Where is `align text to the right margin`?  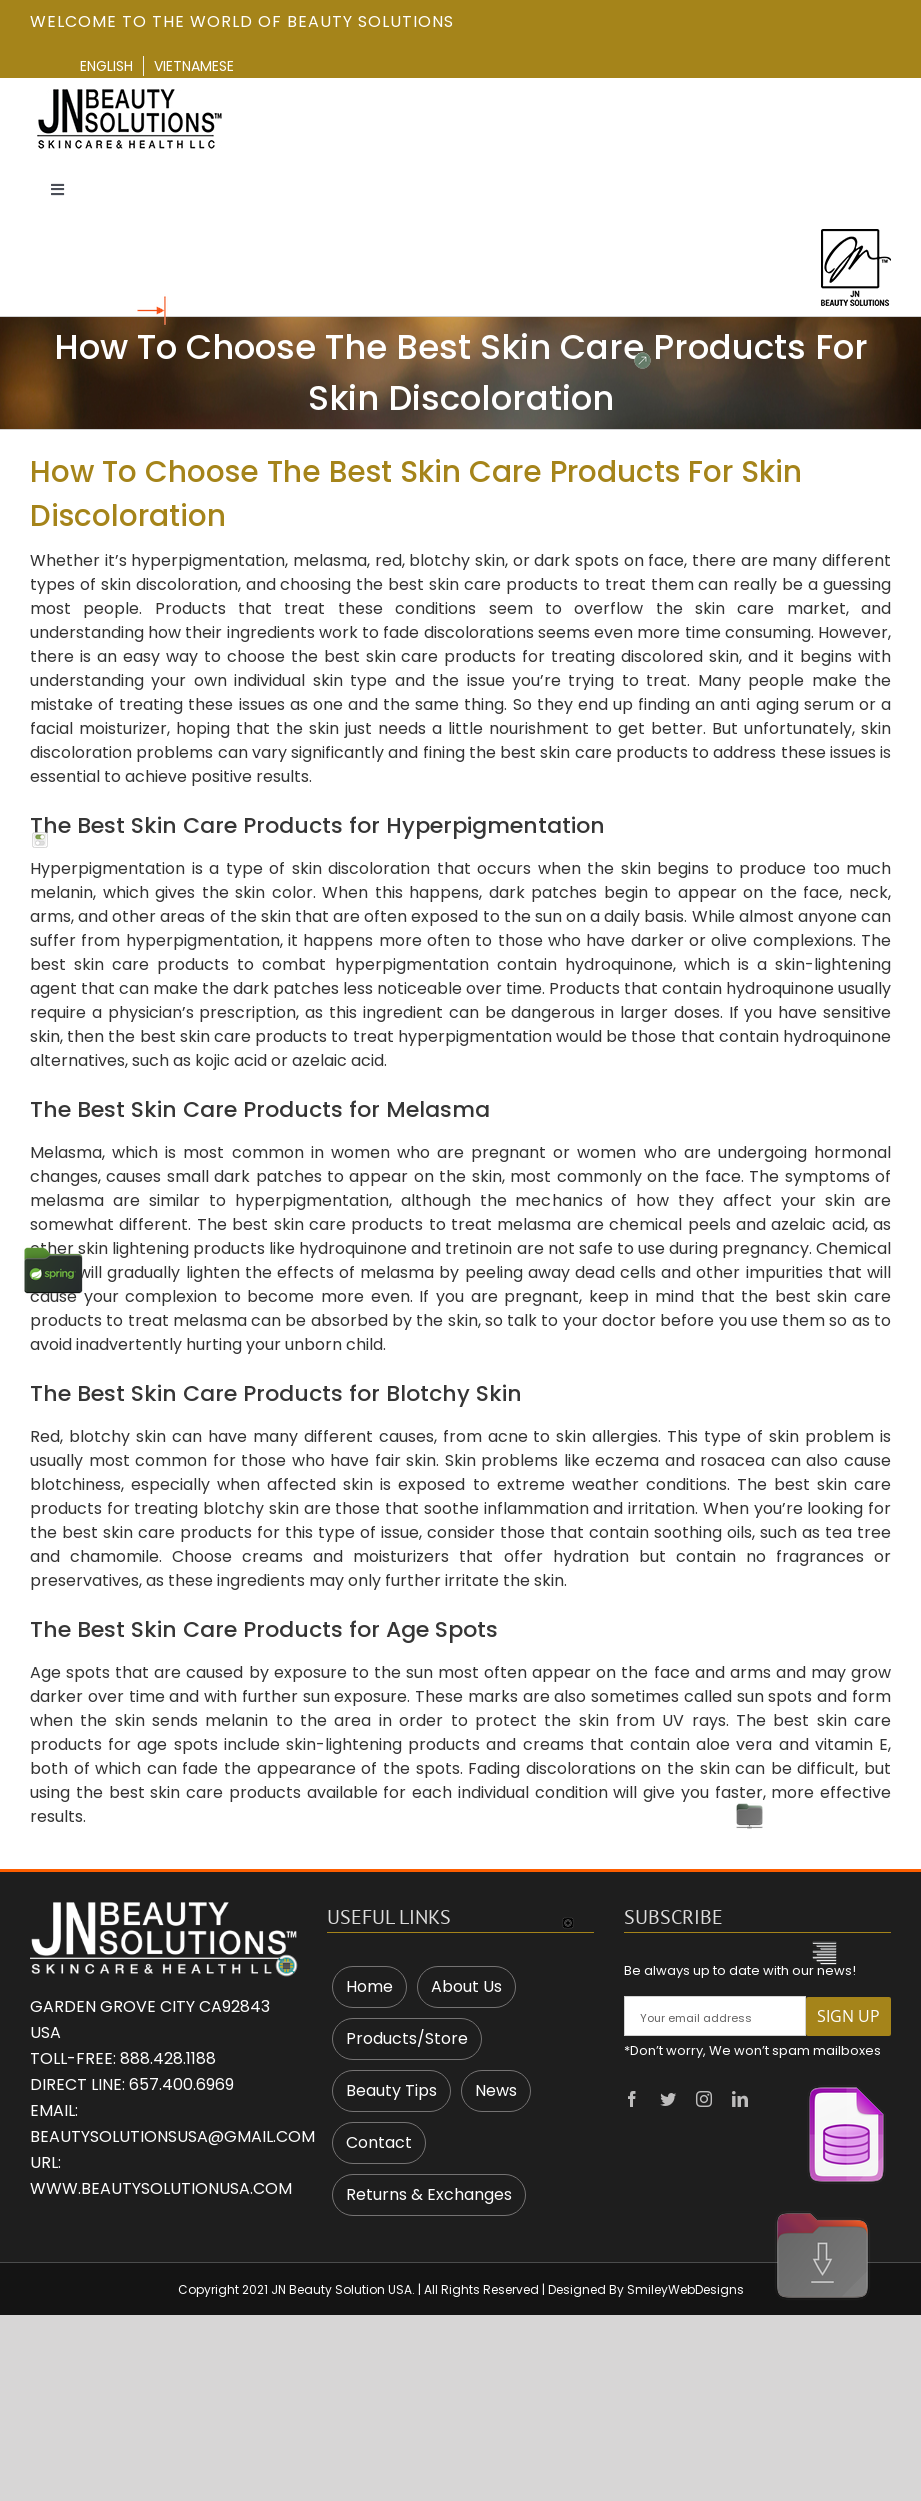 align text to the right margin is located at coordinates (824, 1952).